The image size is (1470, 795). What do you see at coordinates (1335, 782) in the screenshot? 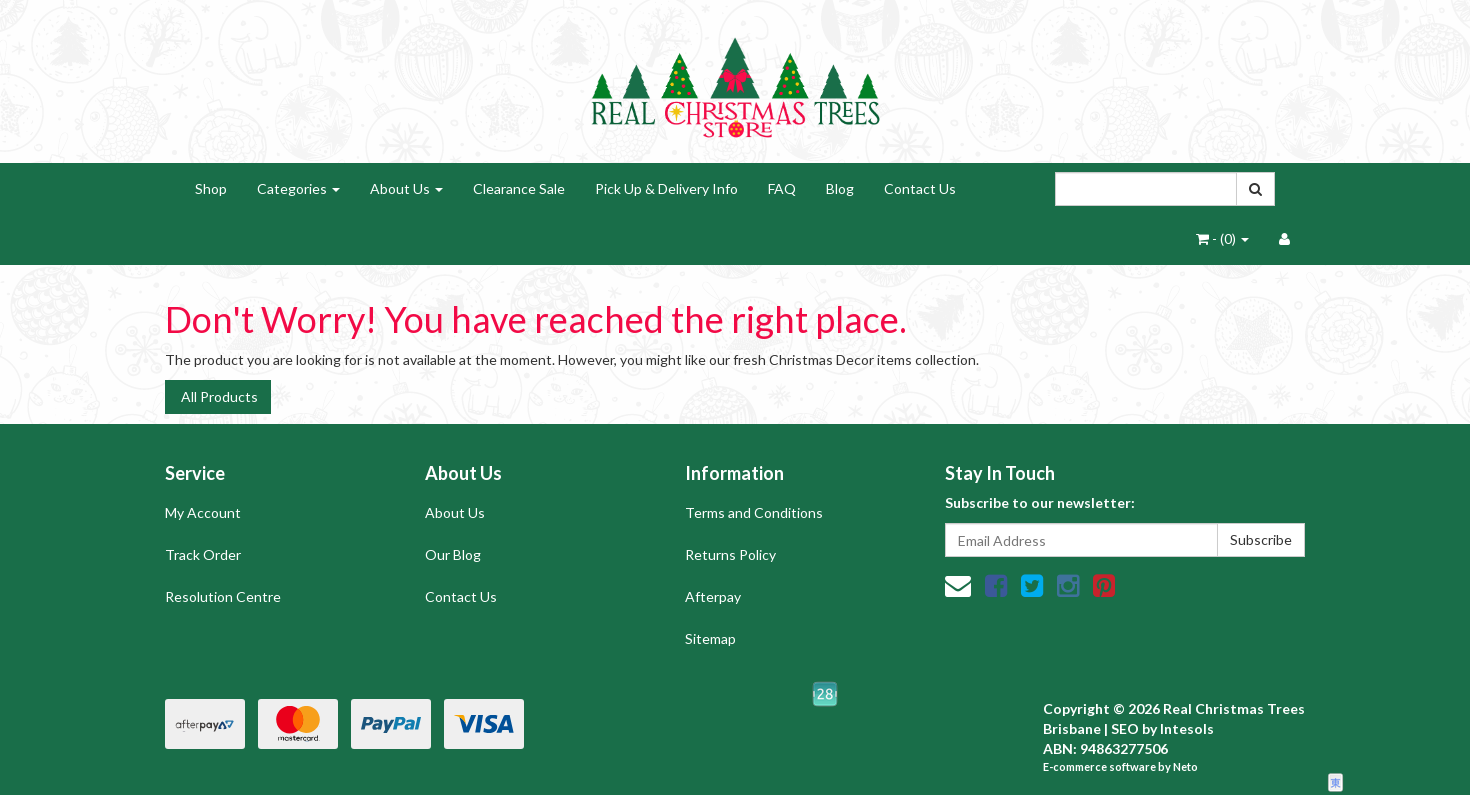
I see `launch the GNOME Mahjongg game` at bounding box center [1335, 782].